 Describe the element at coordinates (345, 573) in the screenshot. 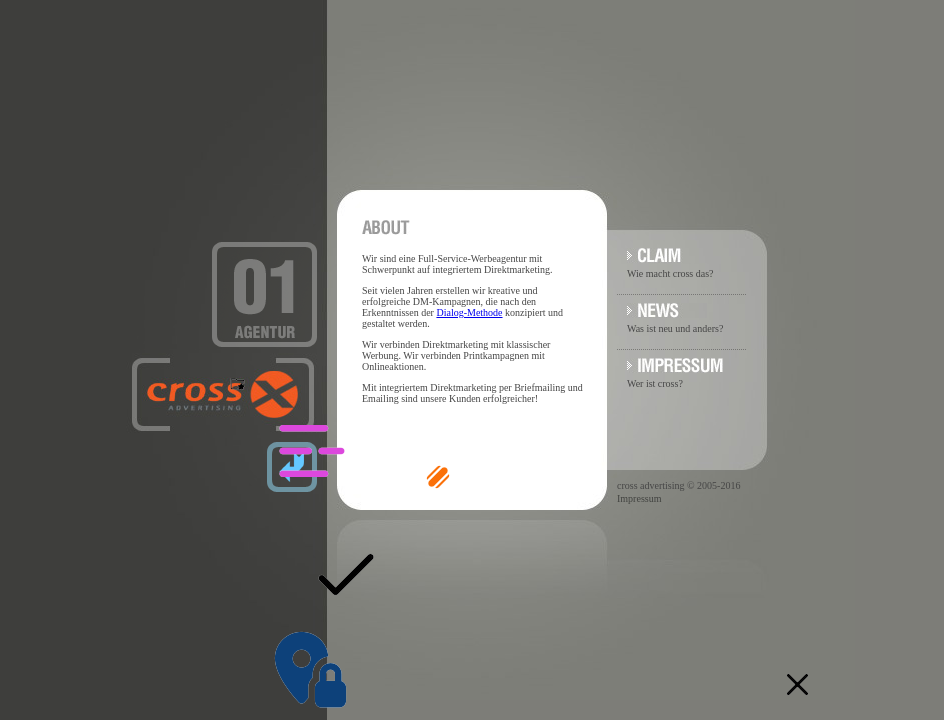

I see `confirm or submit an action` at that location.